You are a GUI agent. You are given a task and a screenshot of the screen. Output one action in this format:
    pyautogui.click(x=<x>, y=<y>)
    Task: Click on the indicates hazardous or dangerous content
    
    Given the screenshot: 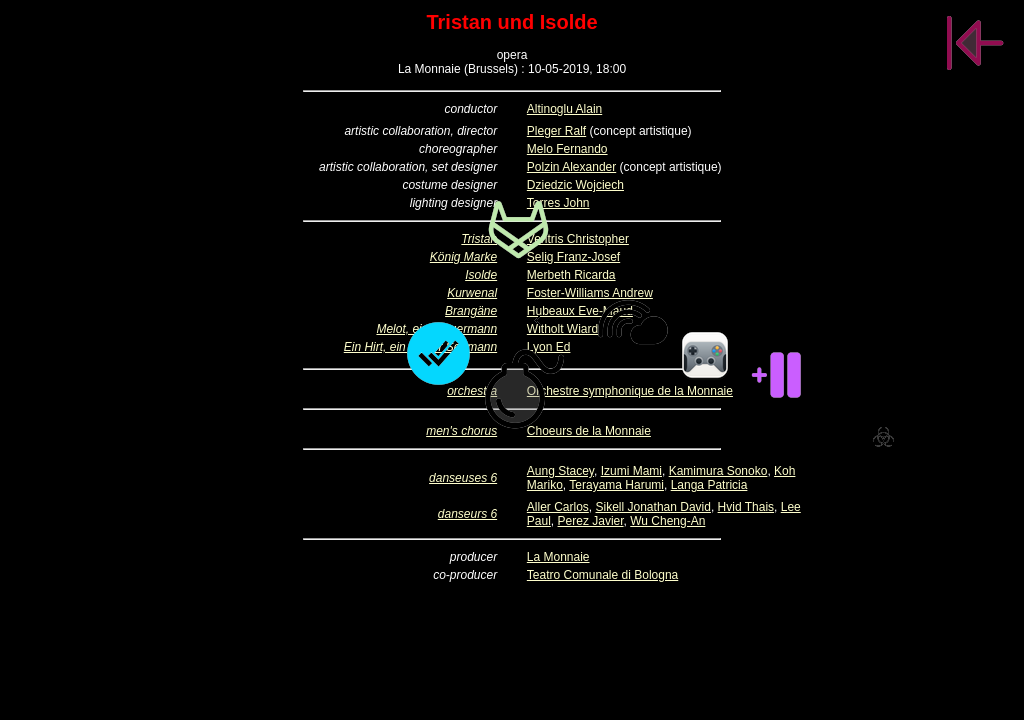 What is the action you would take?
    pyautogui.click(x=883, y=437)
    